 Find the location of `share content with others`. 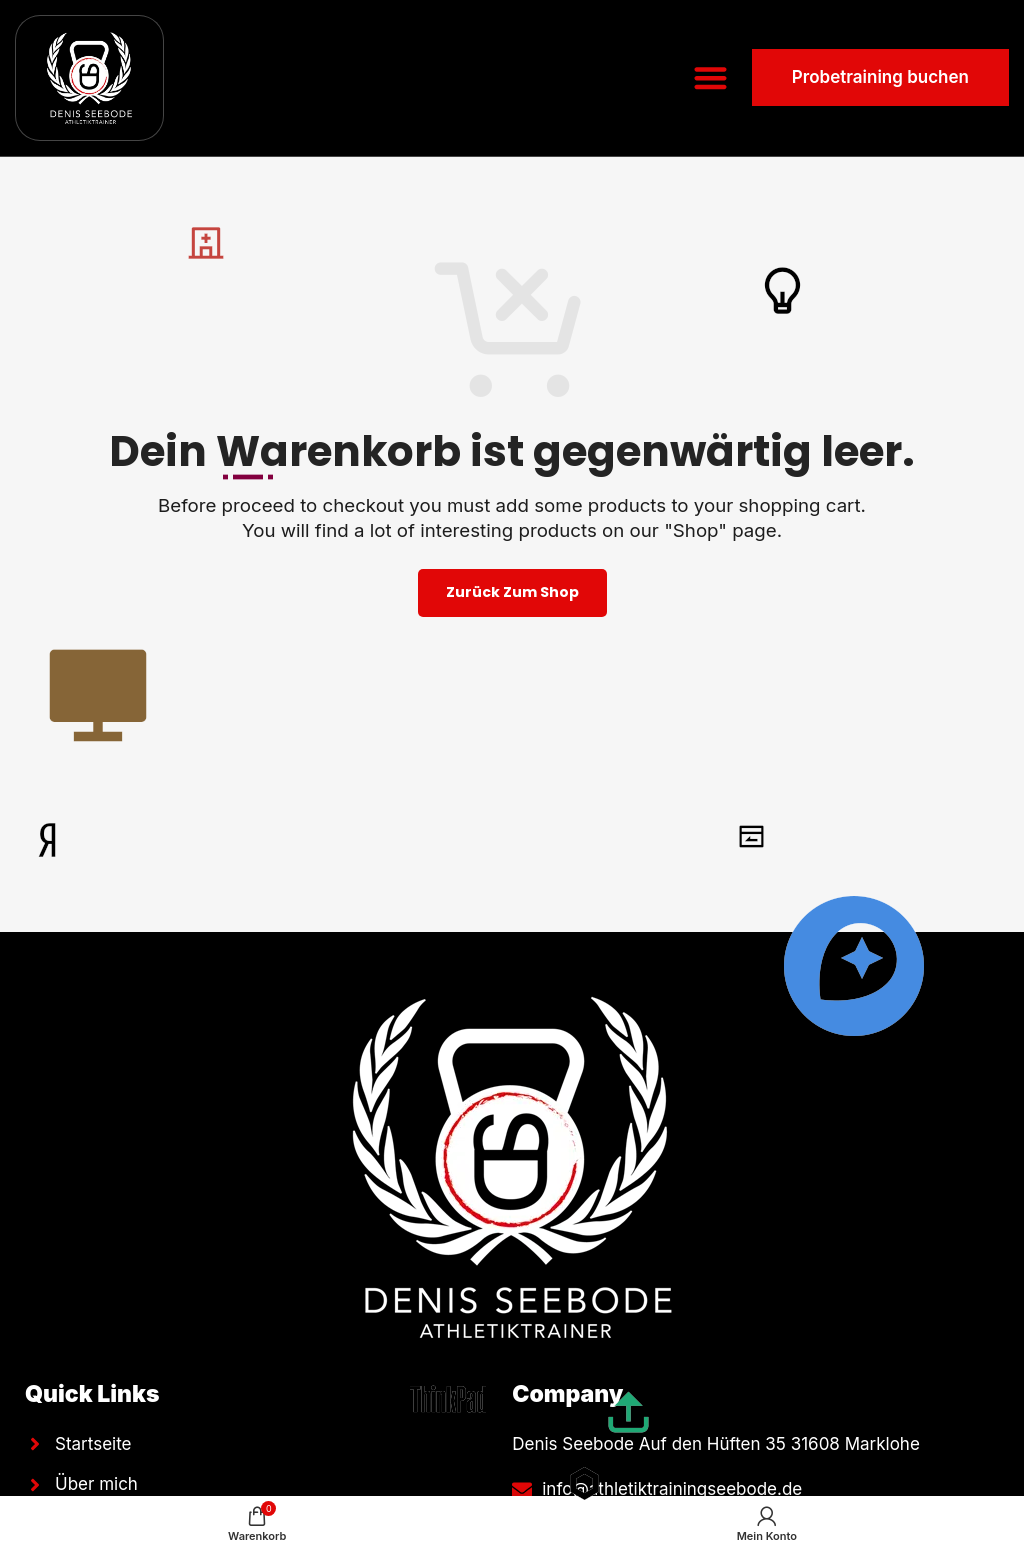

share content with others is located at coordinates (628, 1412).